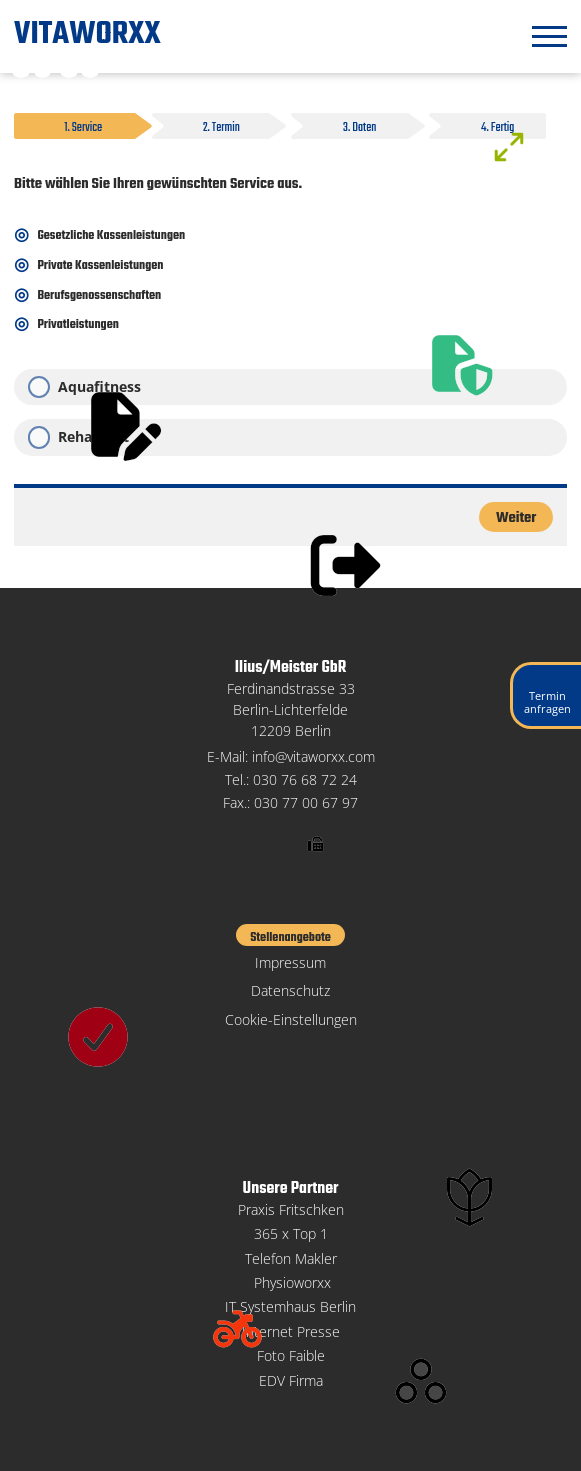 This screenshot has width=581, height=1471. What do you see at coordinates (345, 565) in the screenshot?
I see `log out of your account` at bounding box center [345, 565].